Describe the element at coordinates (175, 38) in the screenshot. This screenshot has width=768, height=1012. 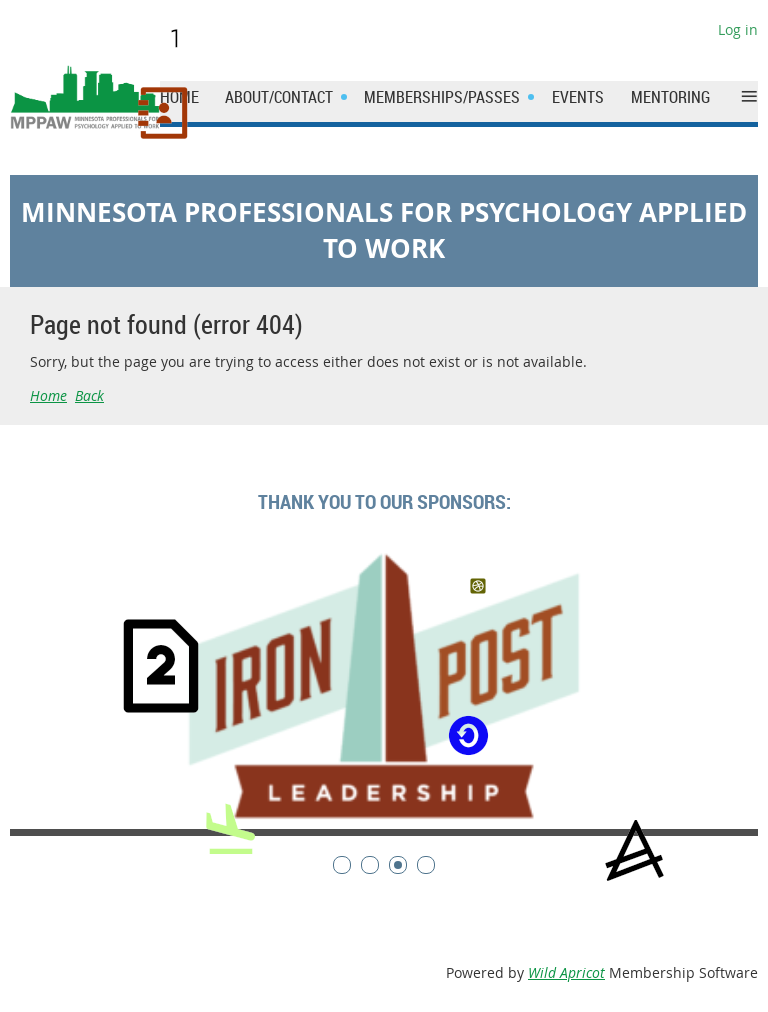
I see `indicates first item or top priority` at that location.